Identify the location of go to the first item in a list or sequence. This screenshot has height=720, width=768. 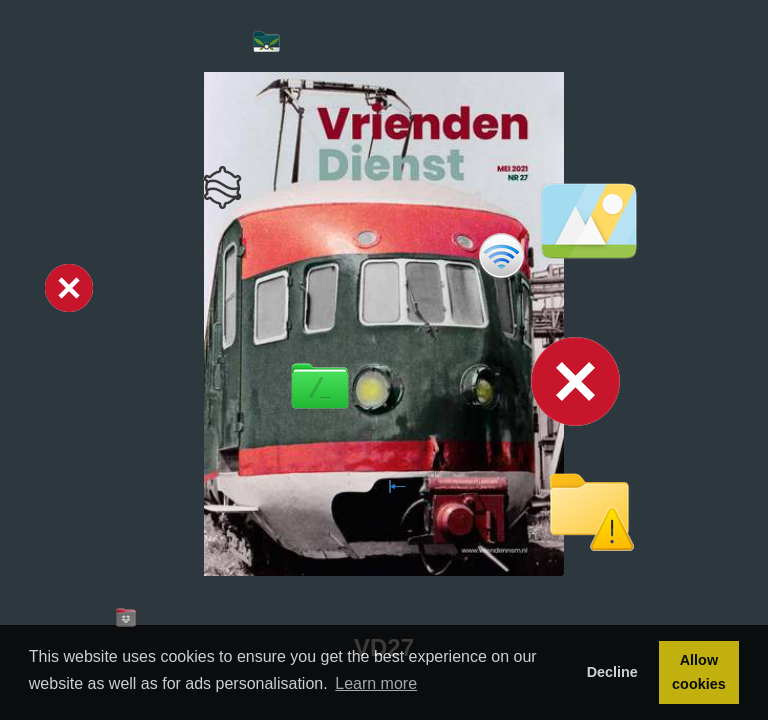
(397, 486).